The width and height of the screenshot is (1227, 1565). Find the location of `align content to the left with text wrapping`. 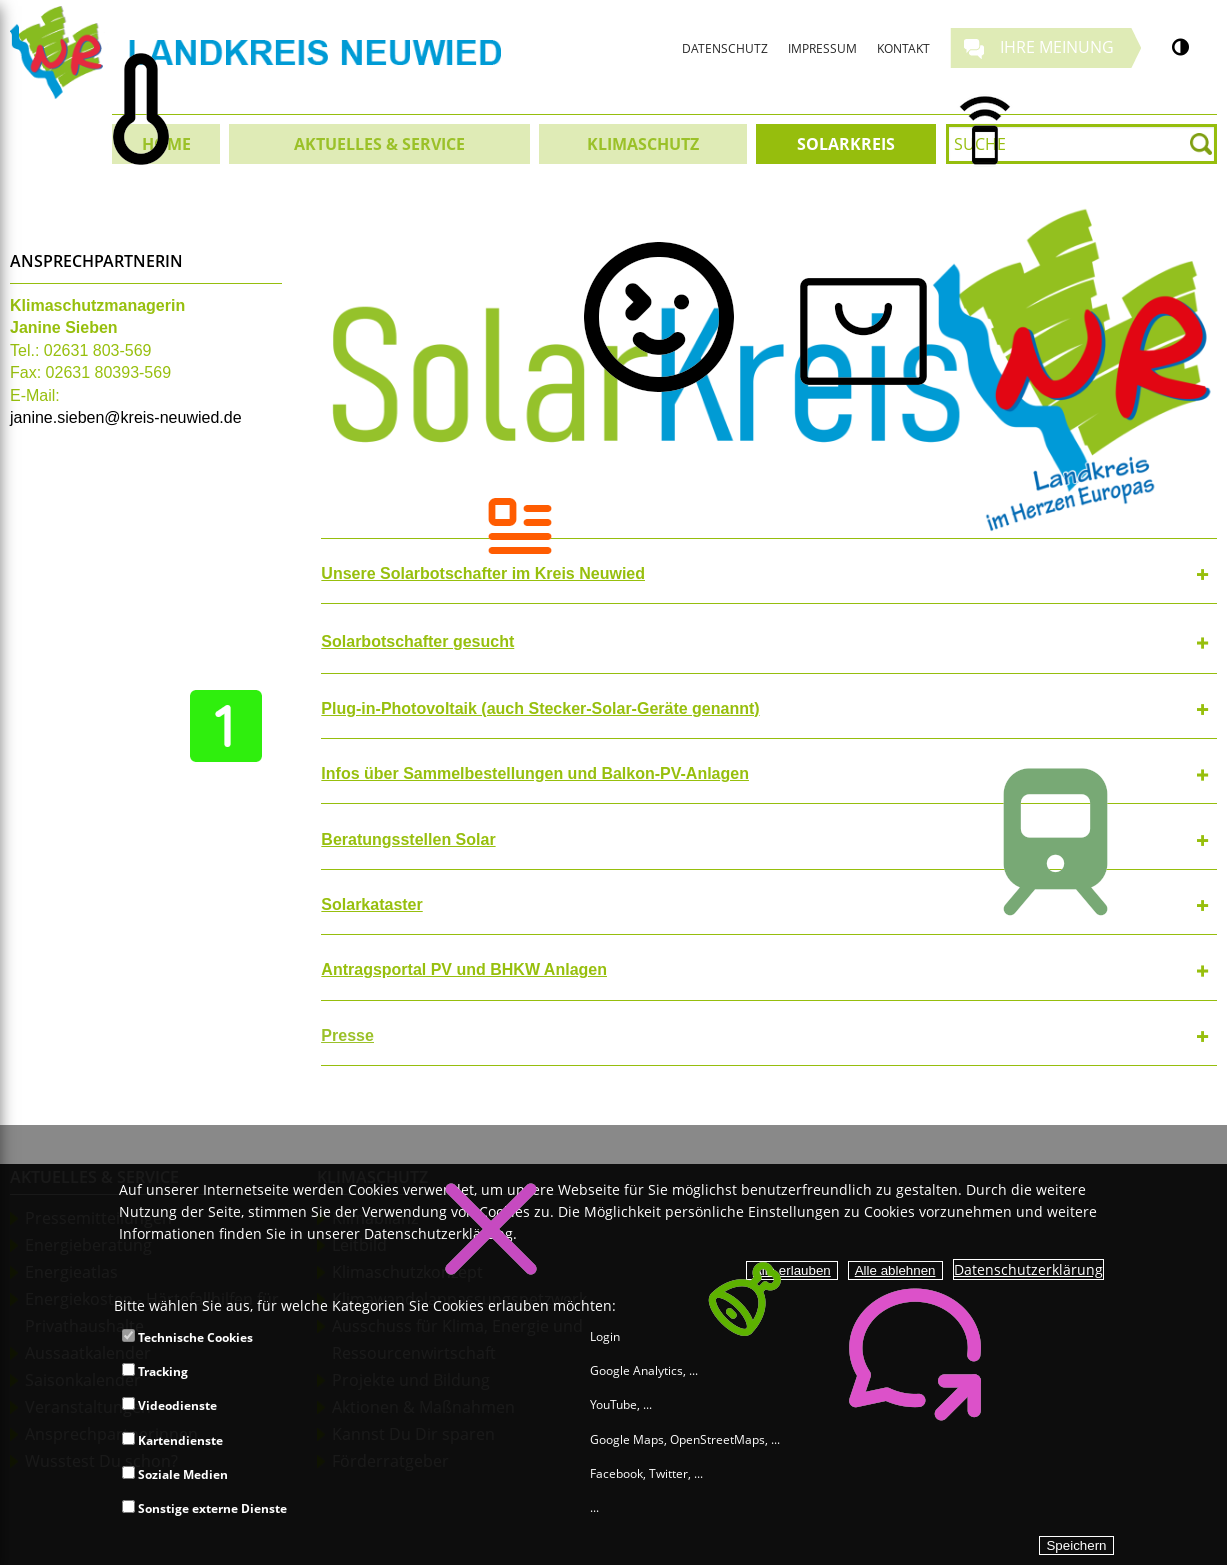

align content to the left with text wrapping is located at coordinates (520, 526).